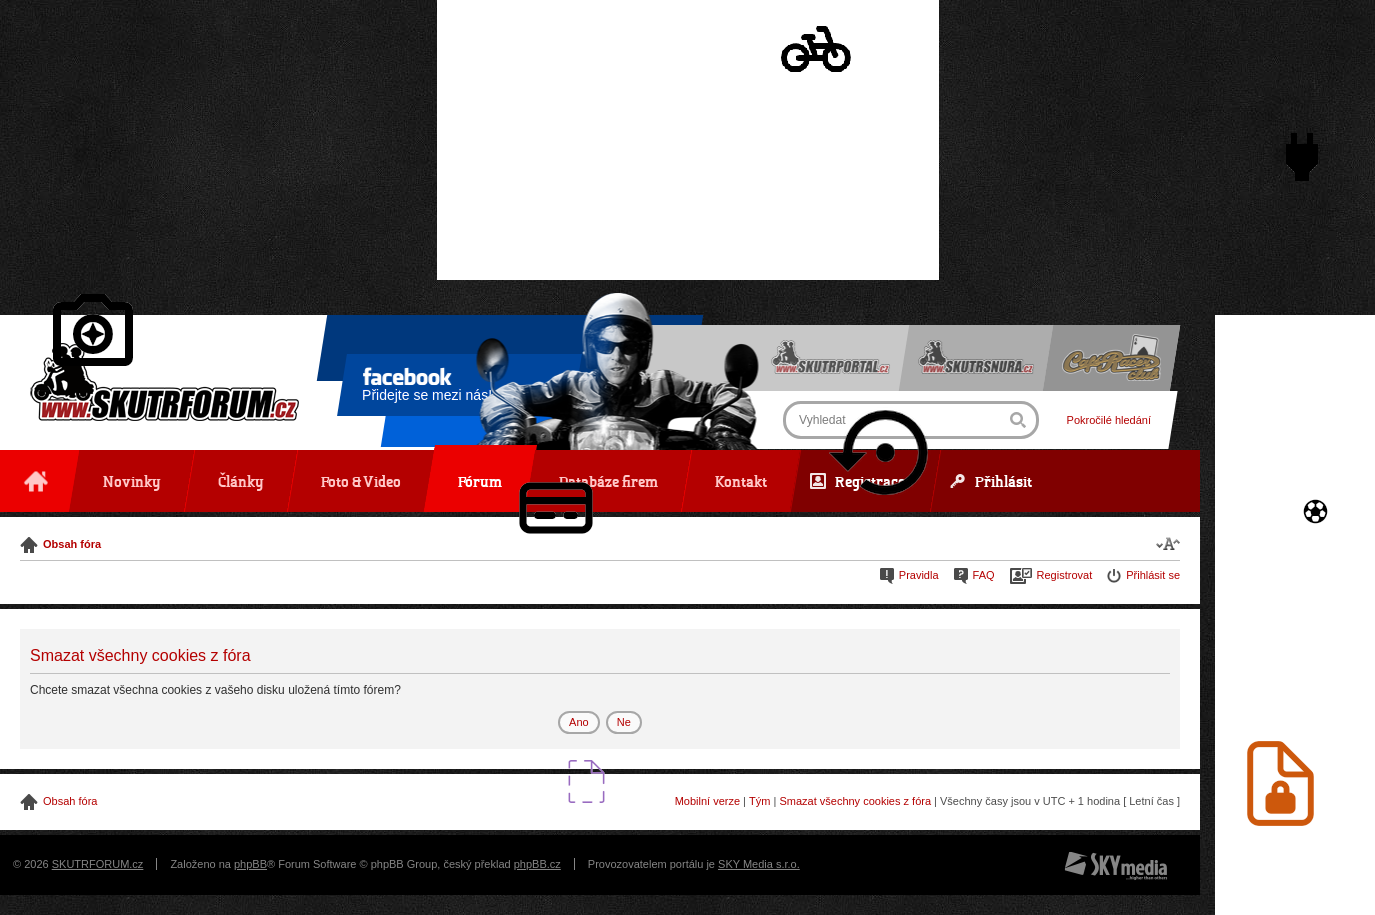 The width and height of the screenshot is (1375, 915). What do you see at coordinates (1315, 511) in the screenshot?
I see `view football or soccer content` at bounding box center [1315, 511].